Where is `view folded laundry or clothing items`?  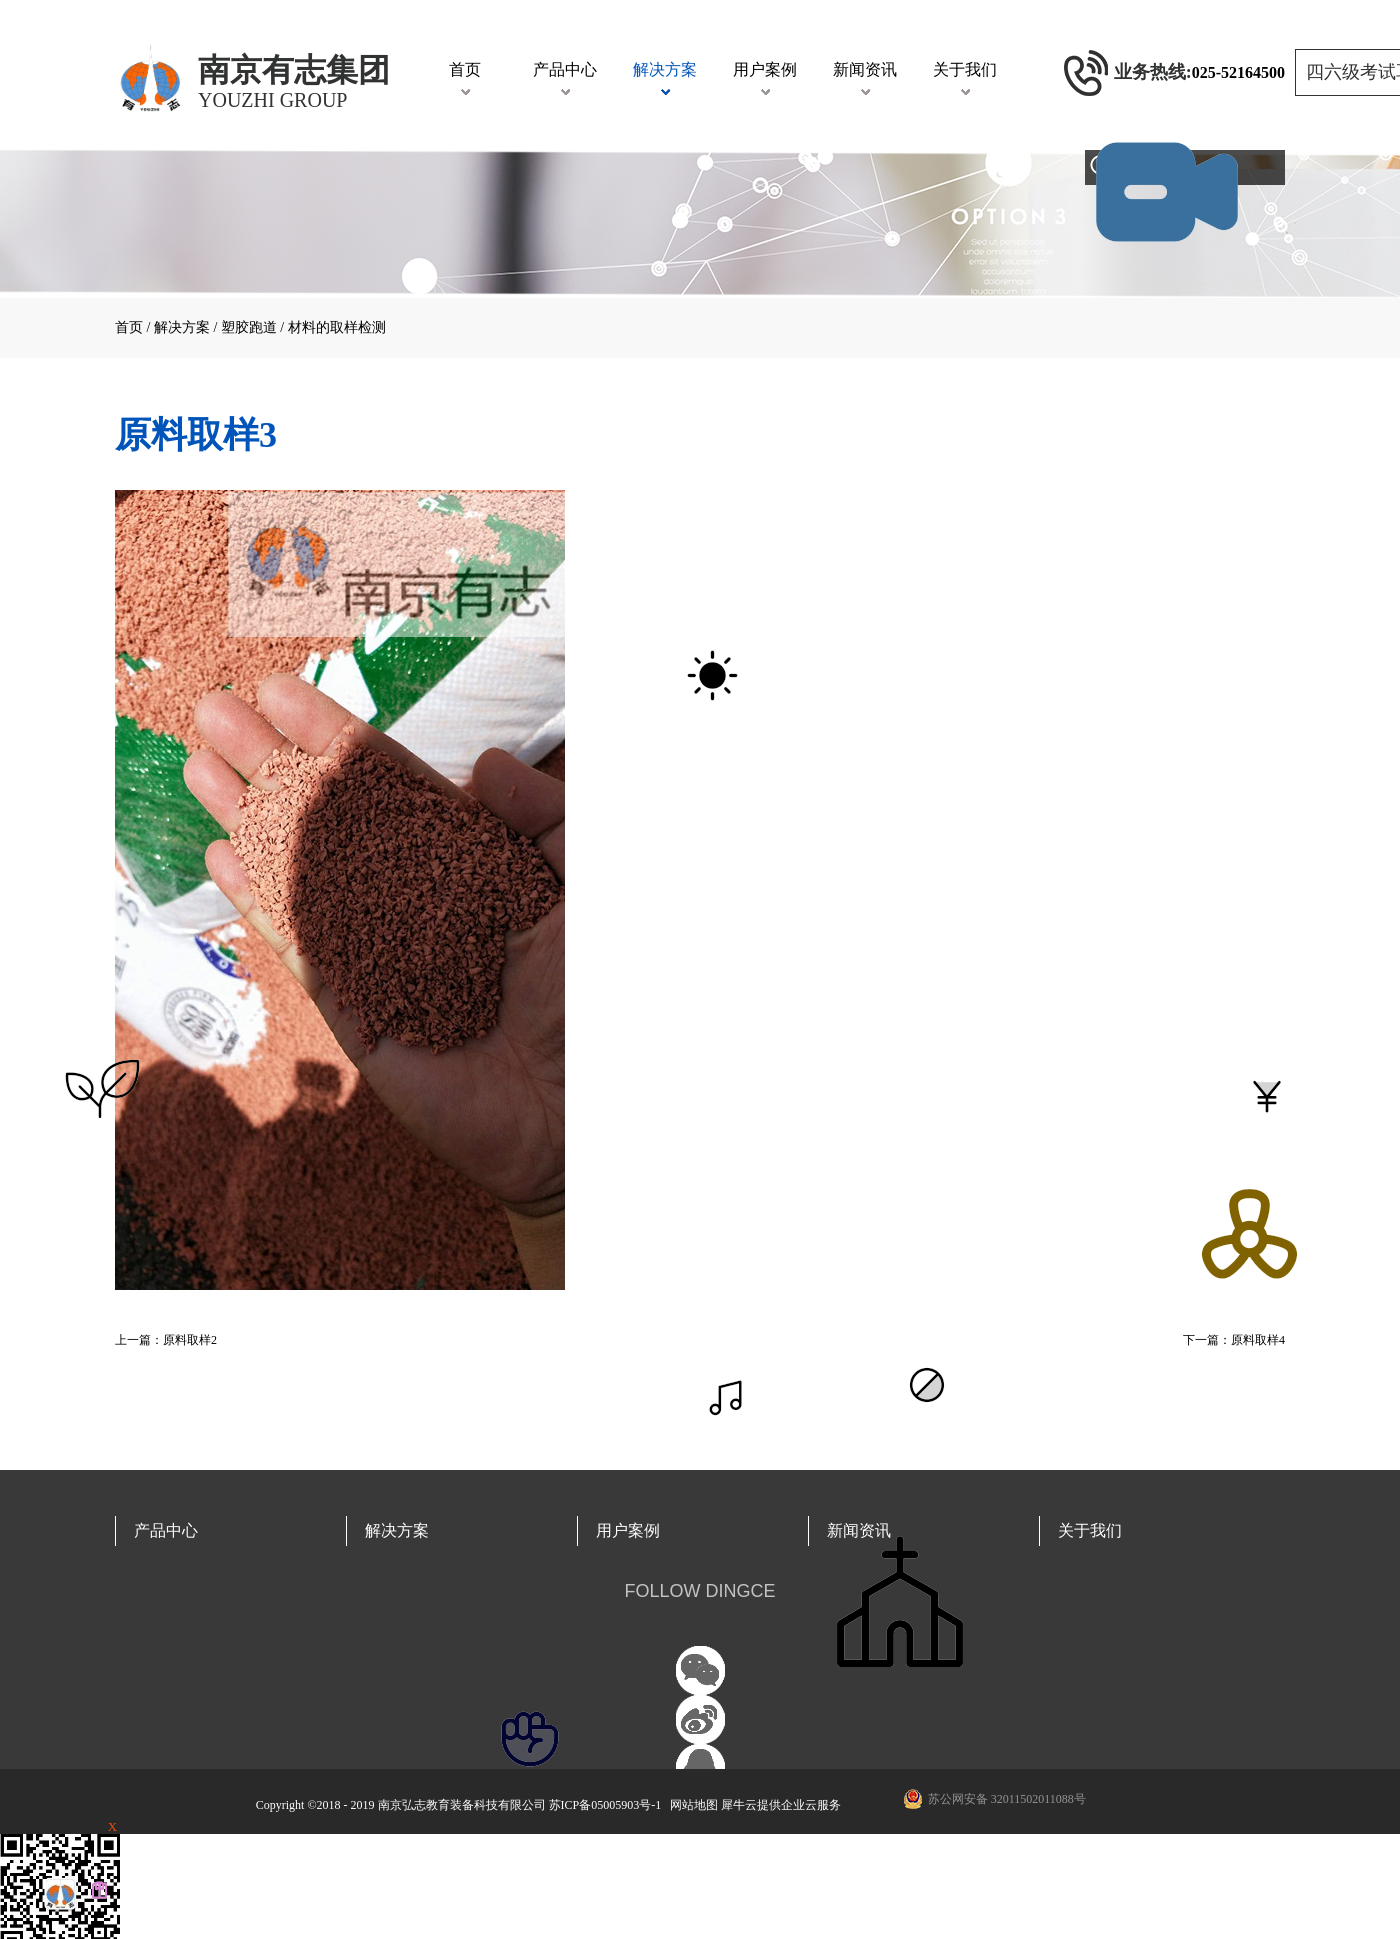
view folded laundry or clothing items is located at coordinates (99, 1890).